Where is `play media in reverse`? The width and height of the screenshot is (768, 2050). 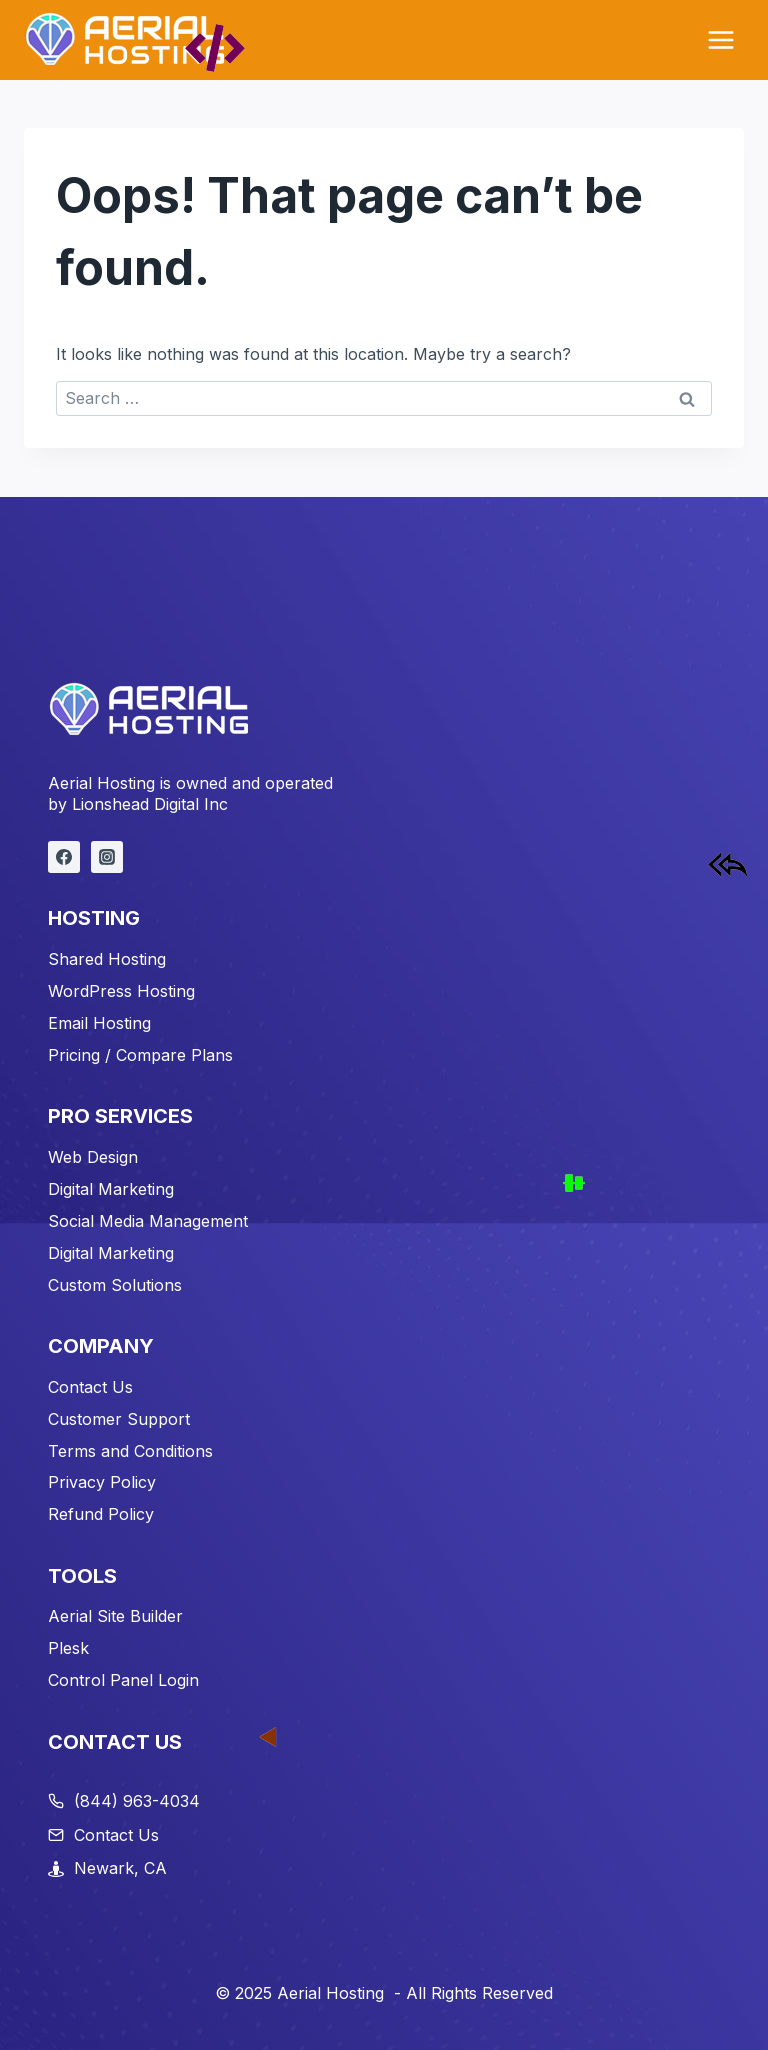
play media in reverse is located at coordinates (269, 1737).